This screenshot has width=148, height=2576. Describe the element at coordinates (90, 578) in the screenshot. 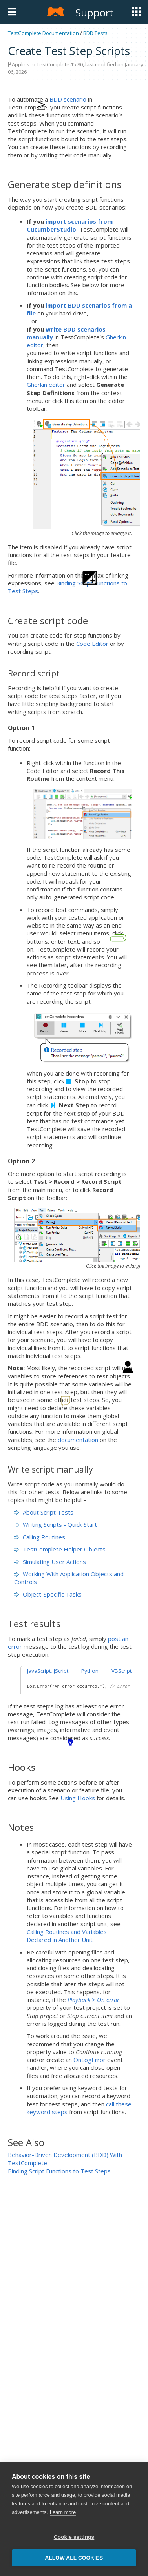

I see `adjust image exposure settings` at that location.